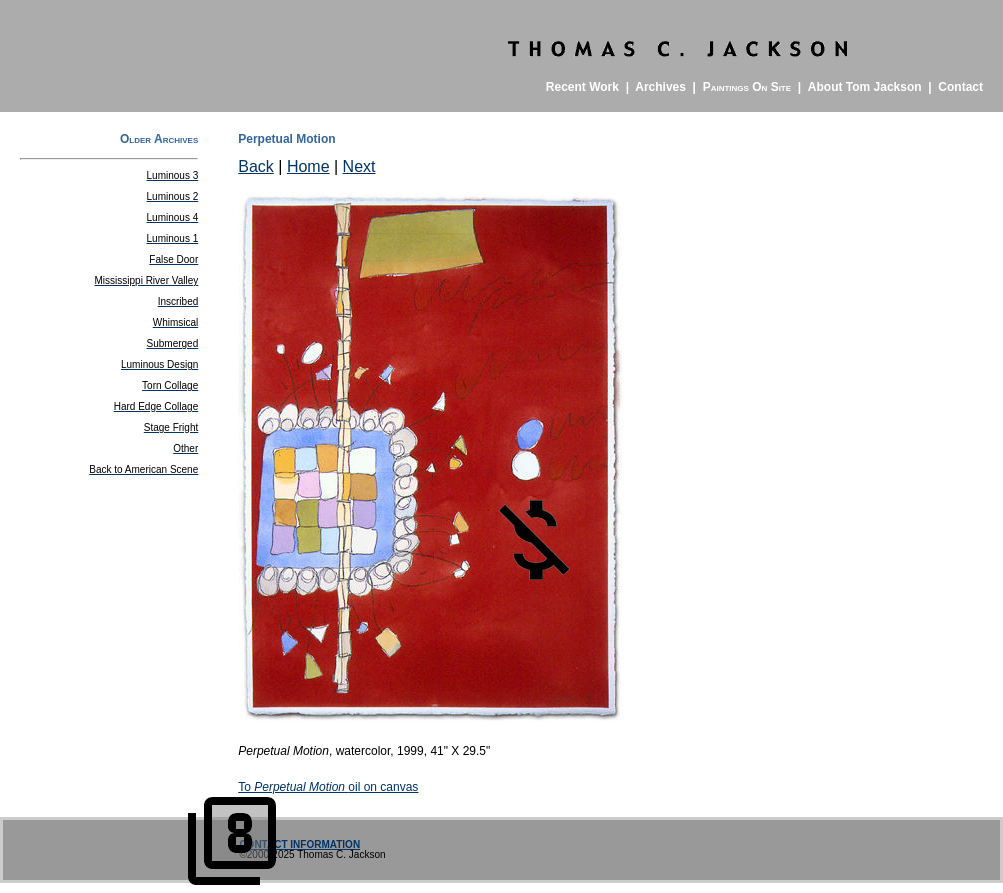 This screenshot has width=1003, height=893. I want to click on indicates no cost or free item, so click(534, 540).